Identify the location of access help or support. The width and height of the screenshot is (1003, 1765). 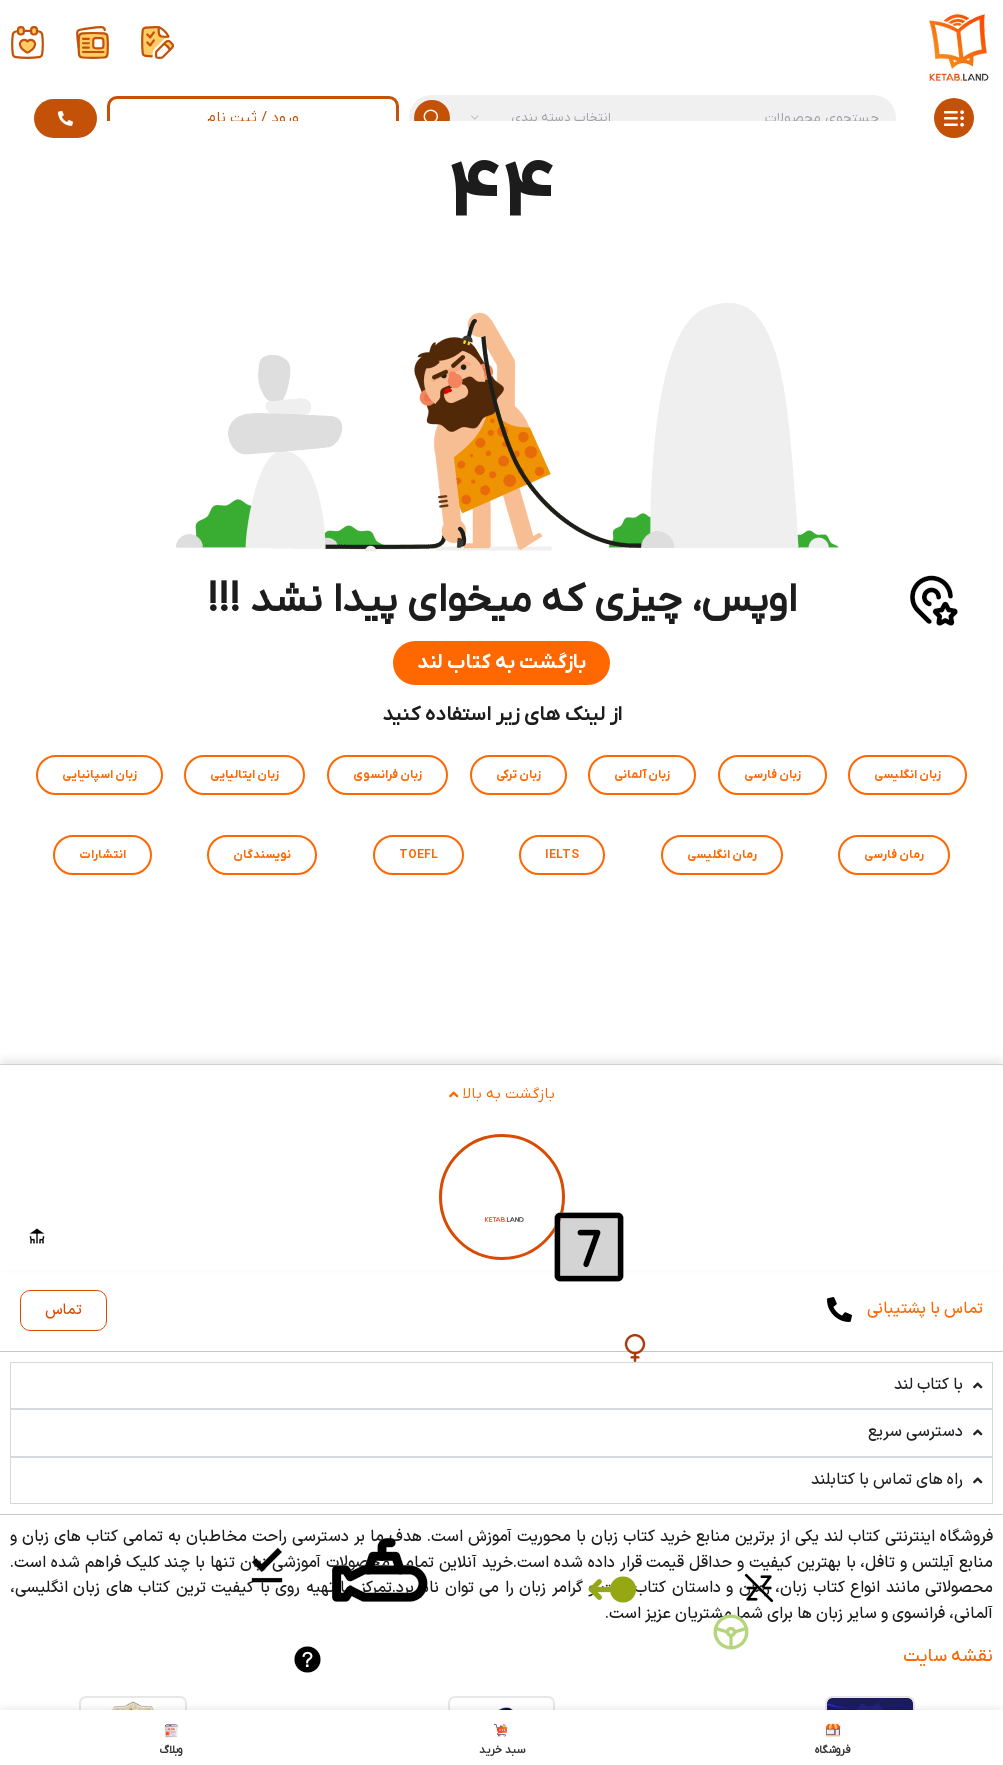
(307, 1659).